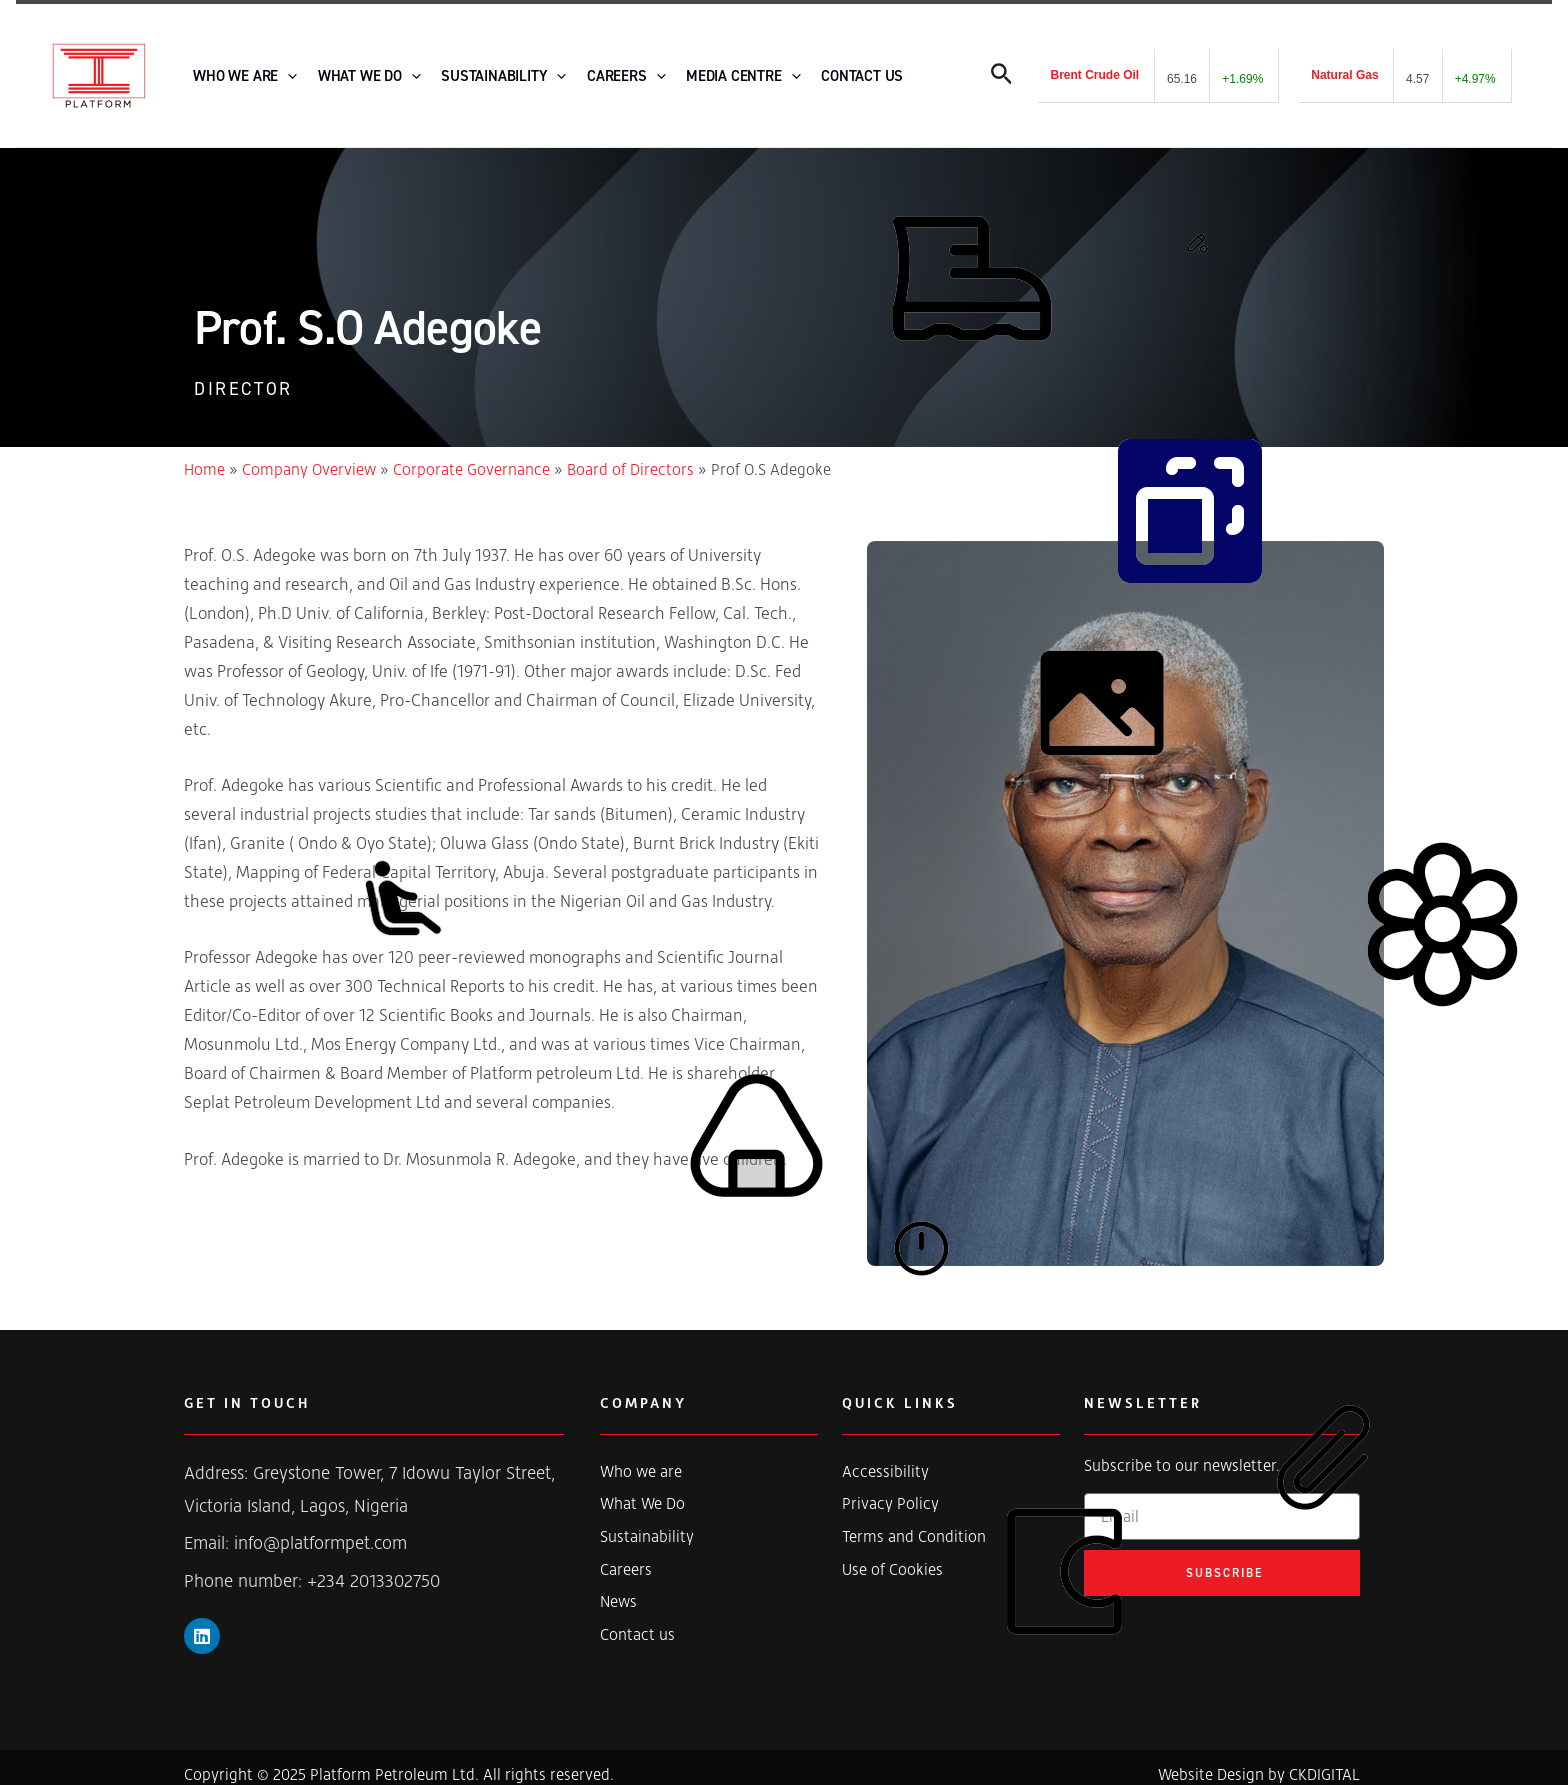  What do you see at coordinates (404, 900) in the screenshot?
I see `select extra legroom or recline seating` at bounding box center [404, 900].